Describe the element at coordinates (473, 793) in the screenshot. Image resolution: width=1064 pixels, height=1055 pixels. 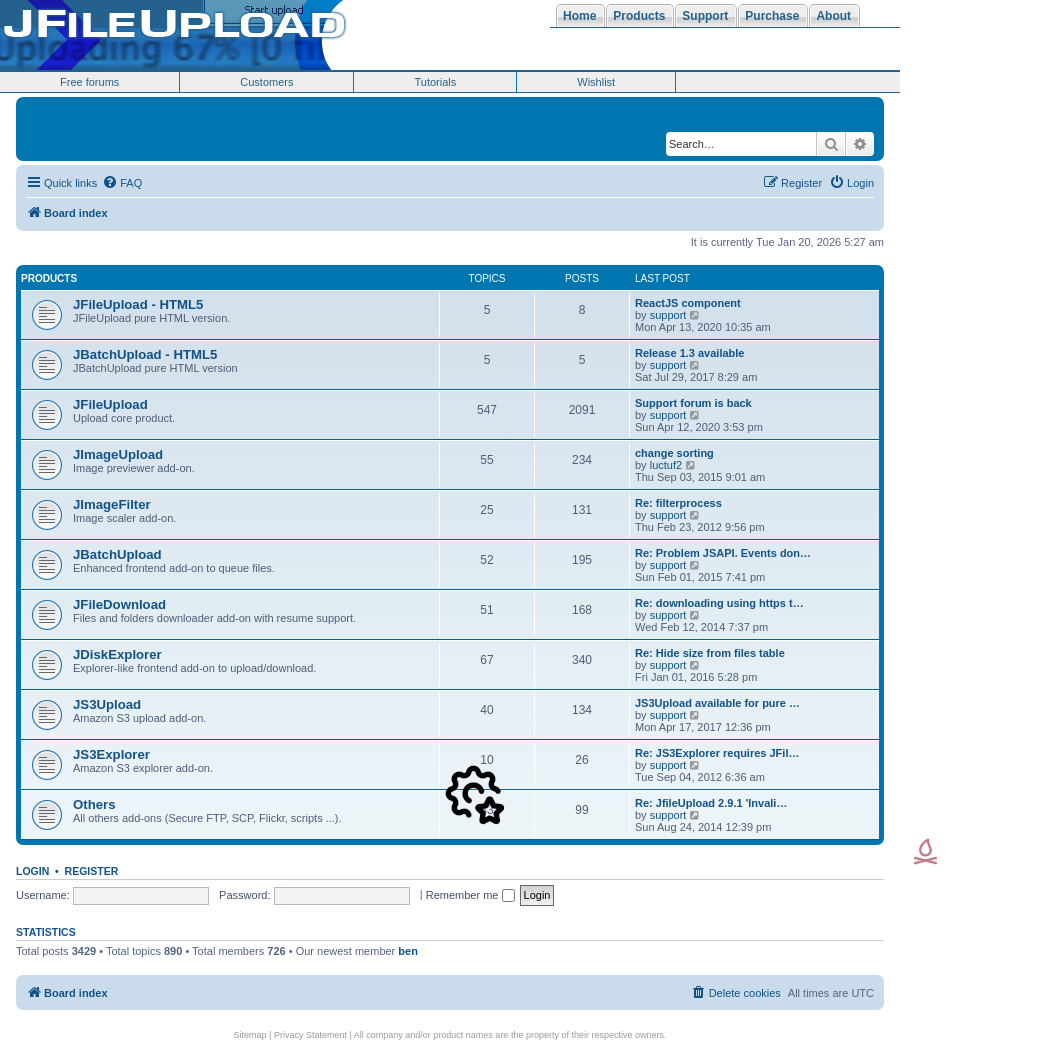
I see `access favorite or starred settings` at that location.